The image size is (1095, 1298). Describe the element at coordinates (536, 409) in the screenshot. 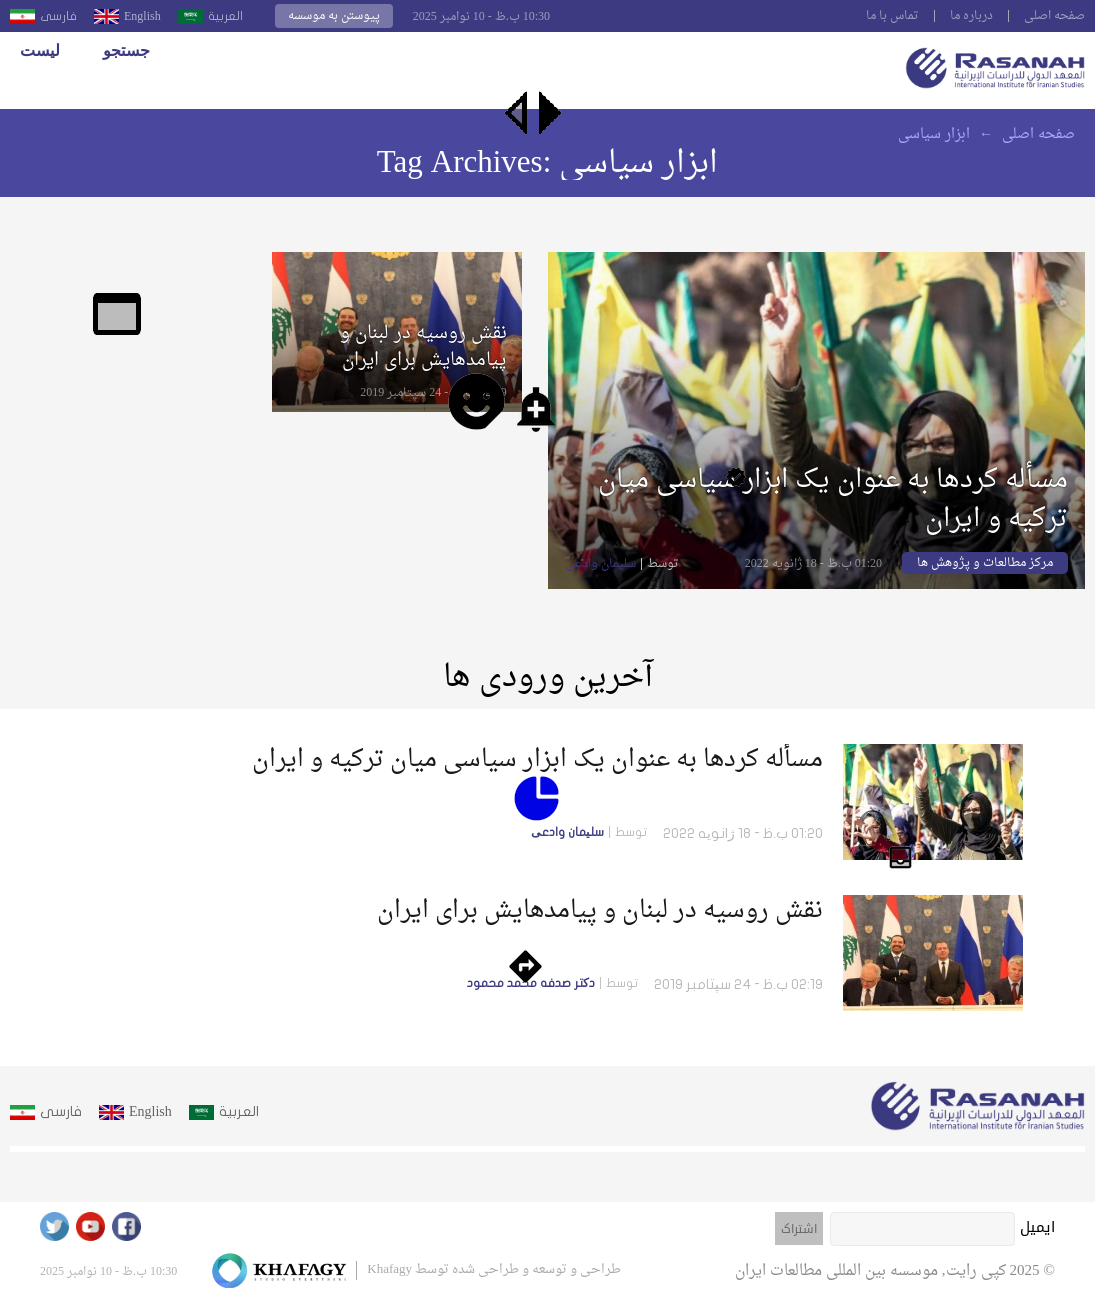

I see `add a new alert or notification` at that location.